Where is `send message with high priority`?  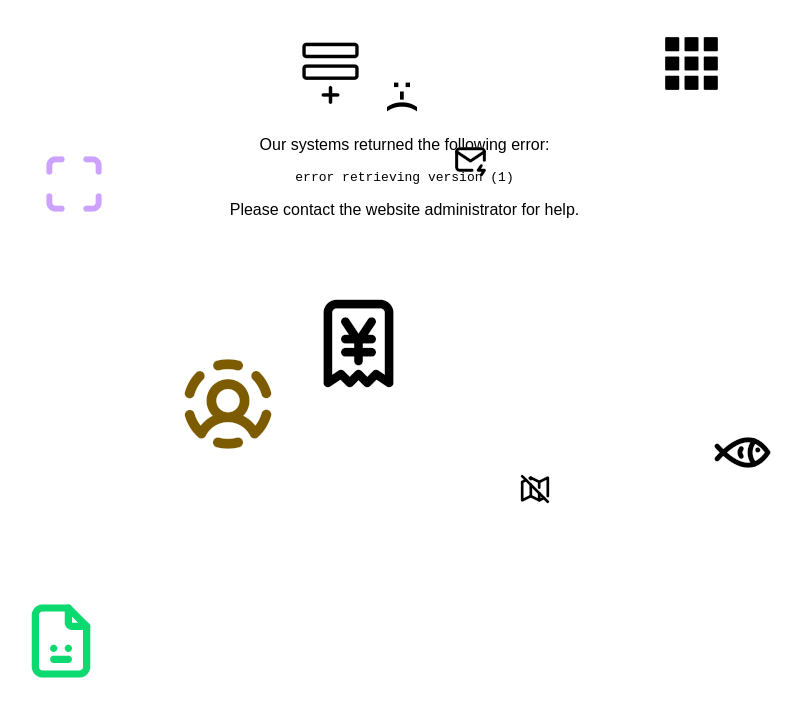 send message with high priority is located at coordinates (470, 159).